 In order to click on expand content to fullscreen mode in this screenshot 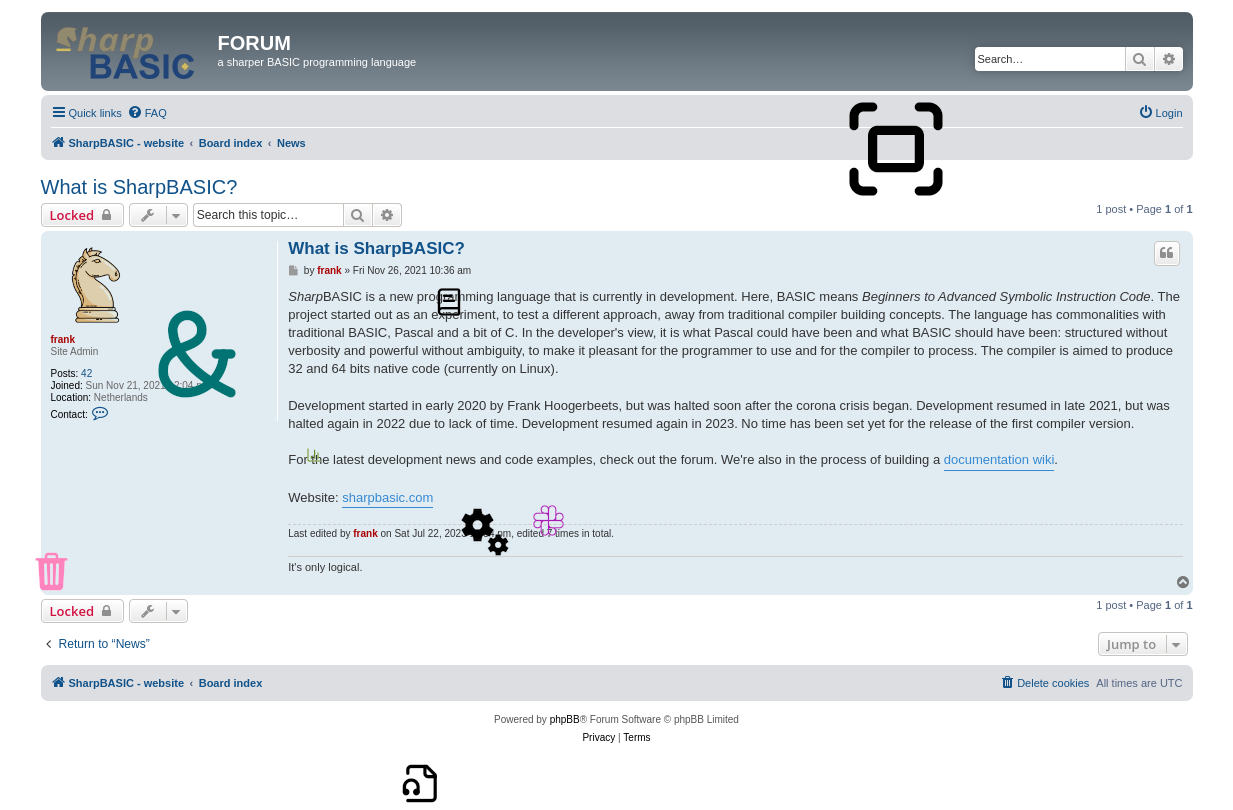, I will do `click(896, 149)`.